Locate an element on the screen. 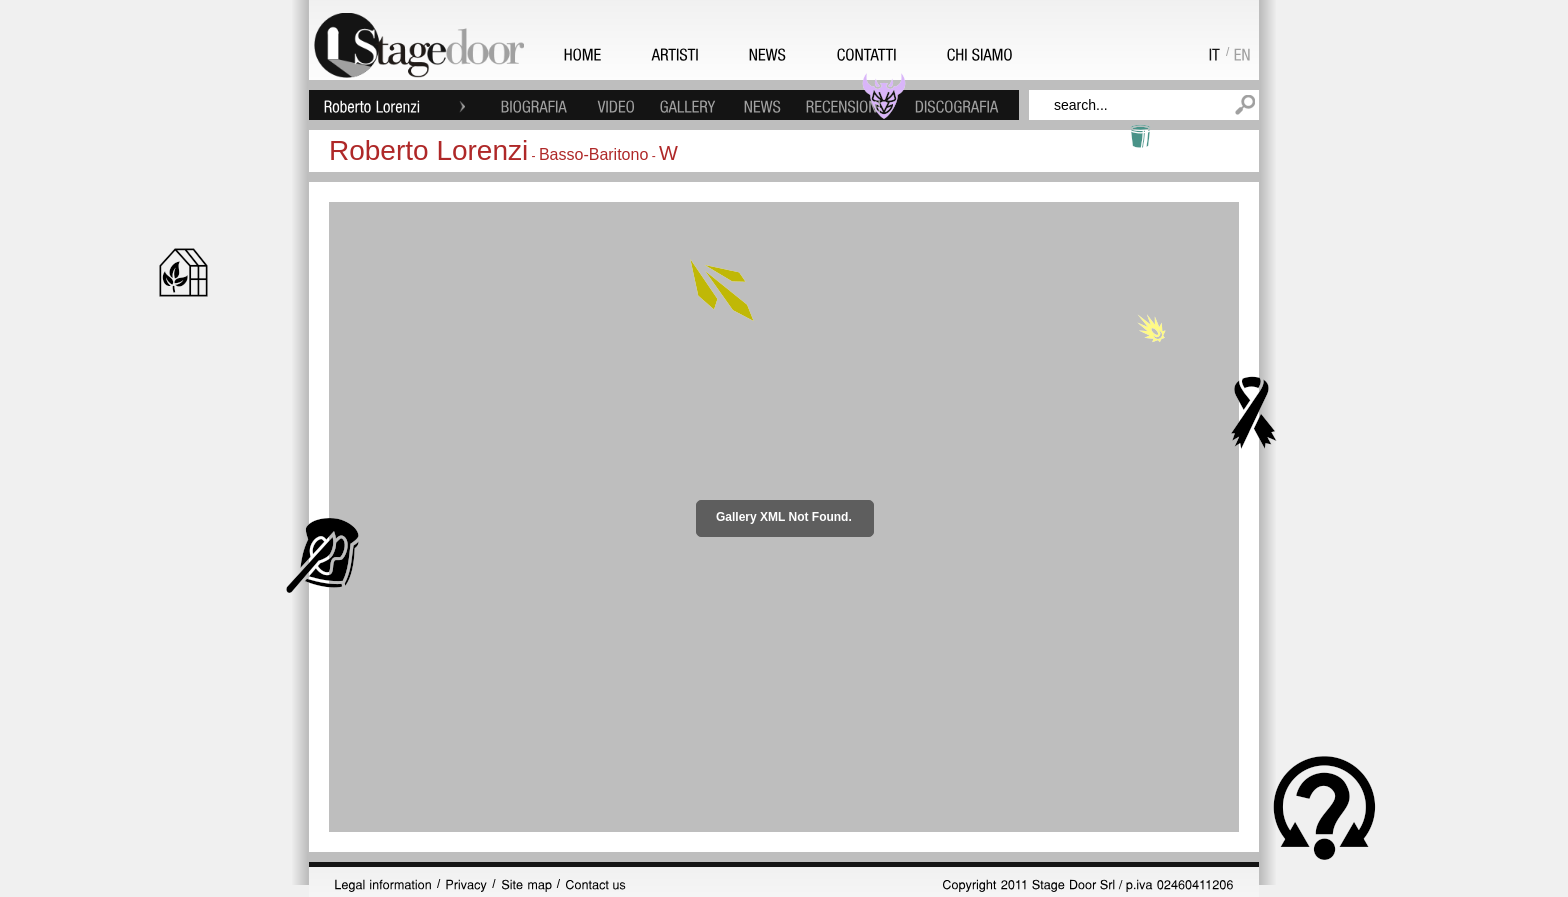 The image size is (1568, 897). empty trash or recycle bin is located at coordinates (1140, 132).